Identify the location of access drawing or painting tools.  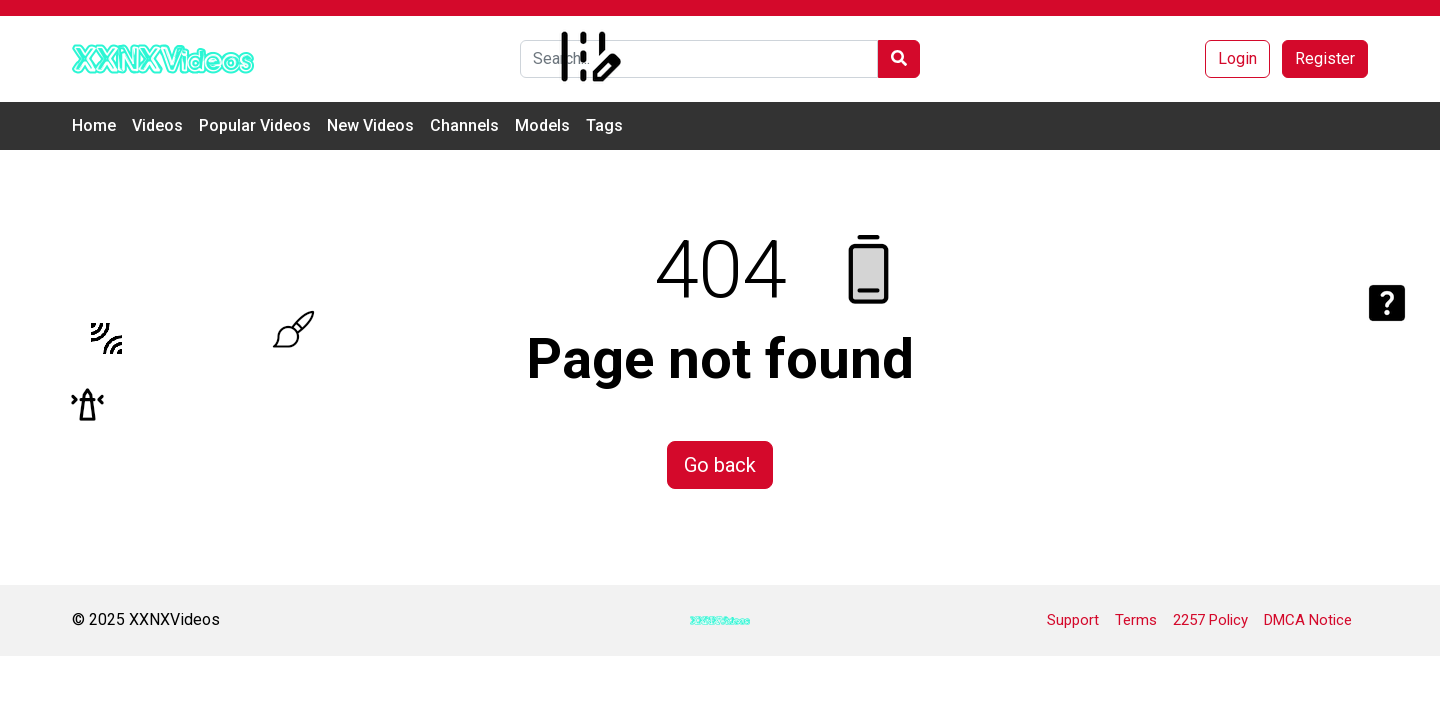
(295, 330).